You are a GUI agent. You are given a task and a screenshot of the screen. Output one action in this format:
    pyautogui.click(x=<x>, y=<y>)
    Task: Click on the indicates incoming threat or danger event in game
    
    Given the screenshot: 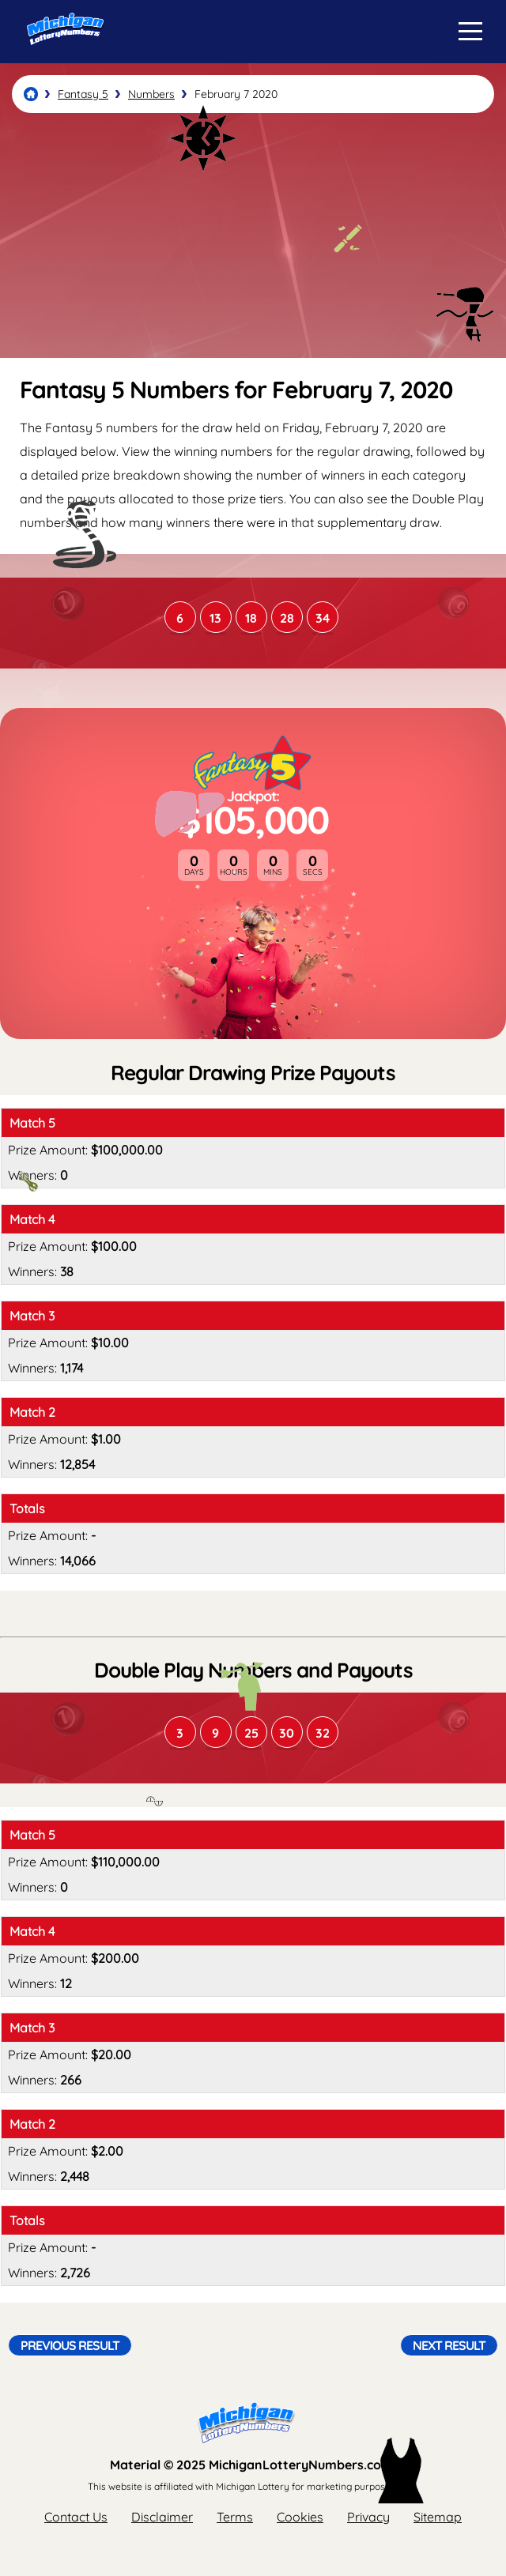 What is the action you would take?
    pyautogui.click(x=28, y=1182)
    